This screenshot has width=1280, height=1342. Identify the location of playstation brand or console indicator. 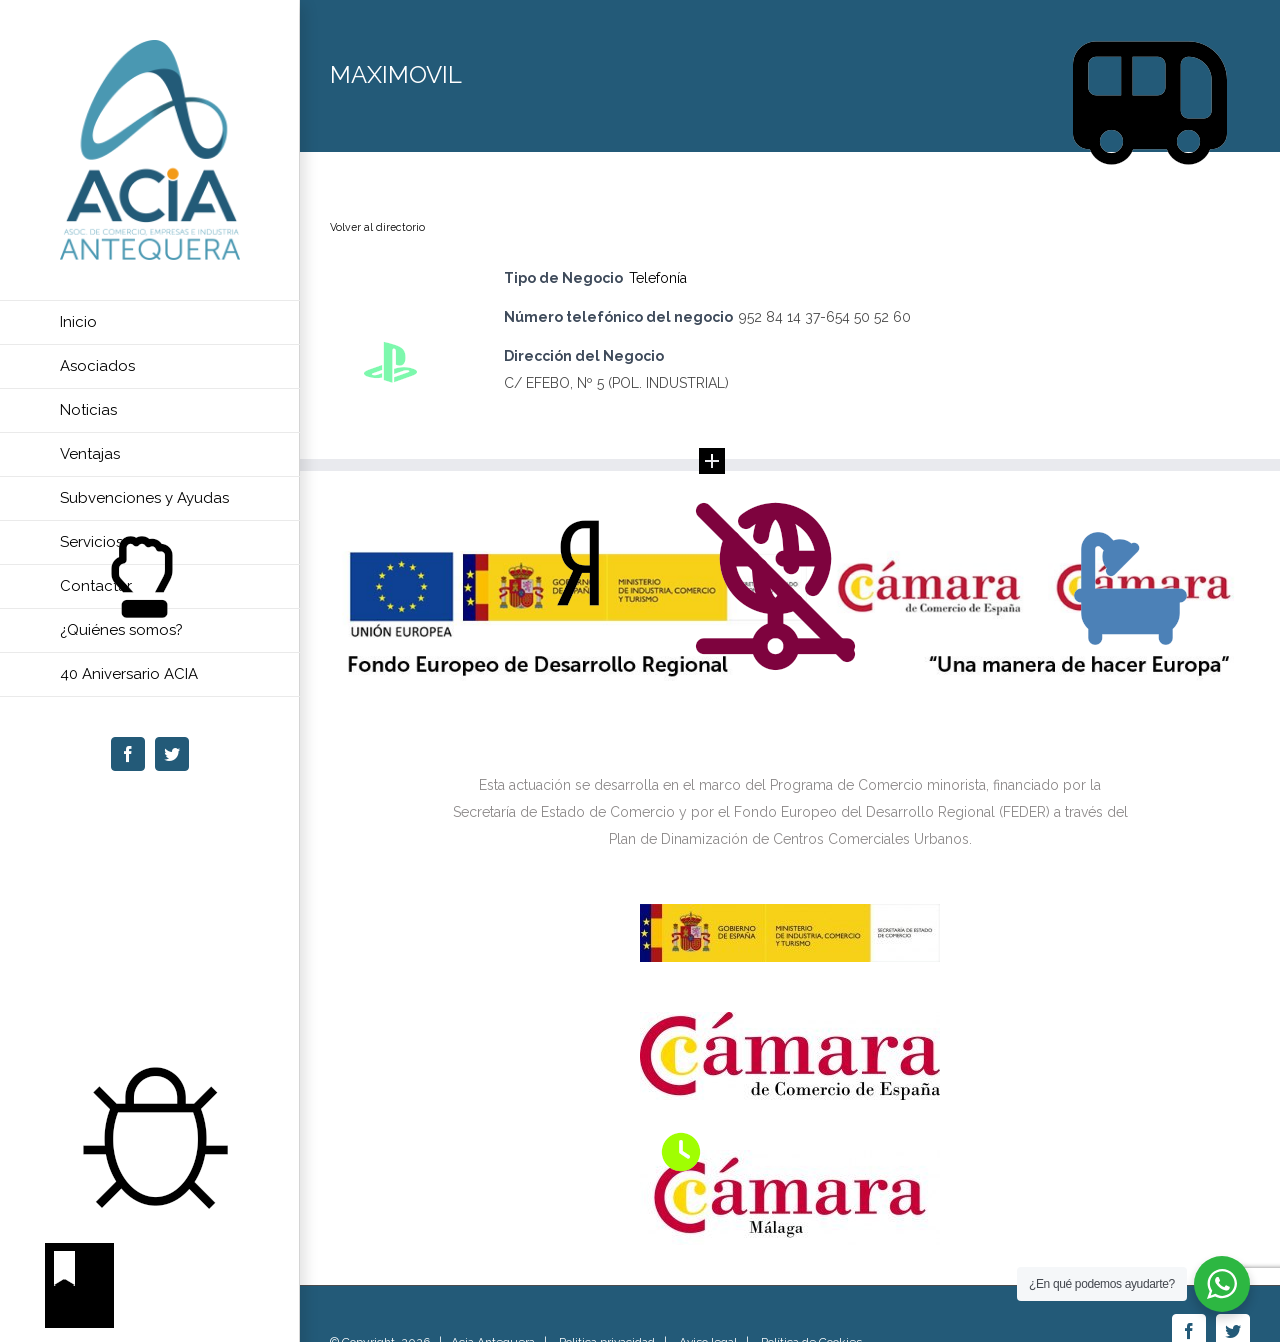
(390, 362).